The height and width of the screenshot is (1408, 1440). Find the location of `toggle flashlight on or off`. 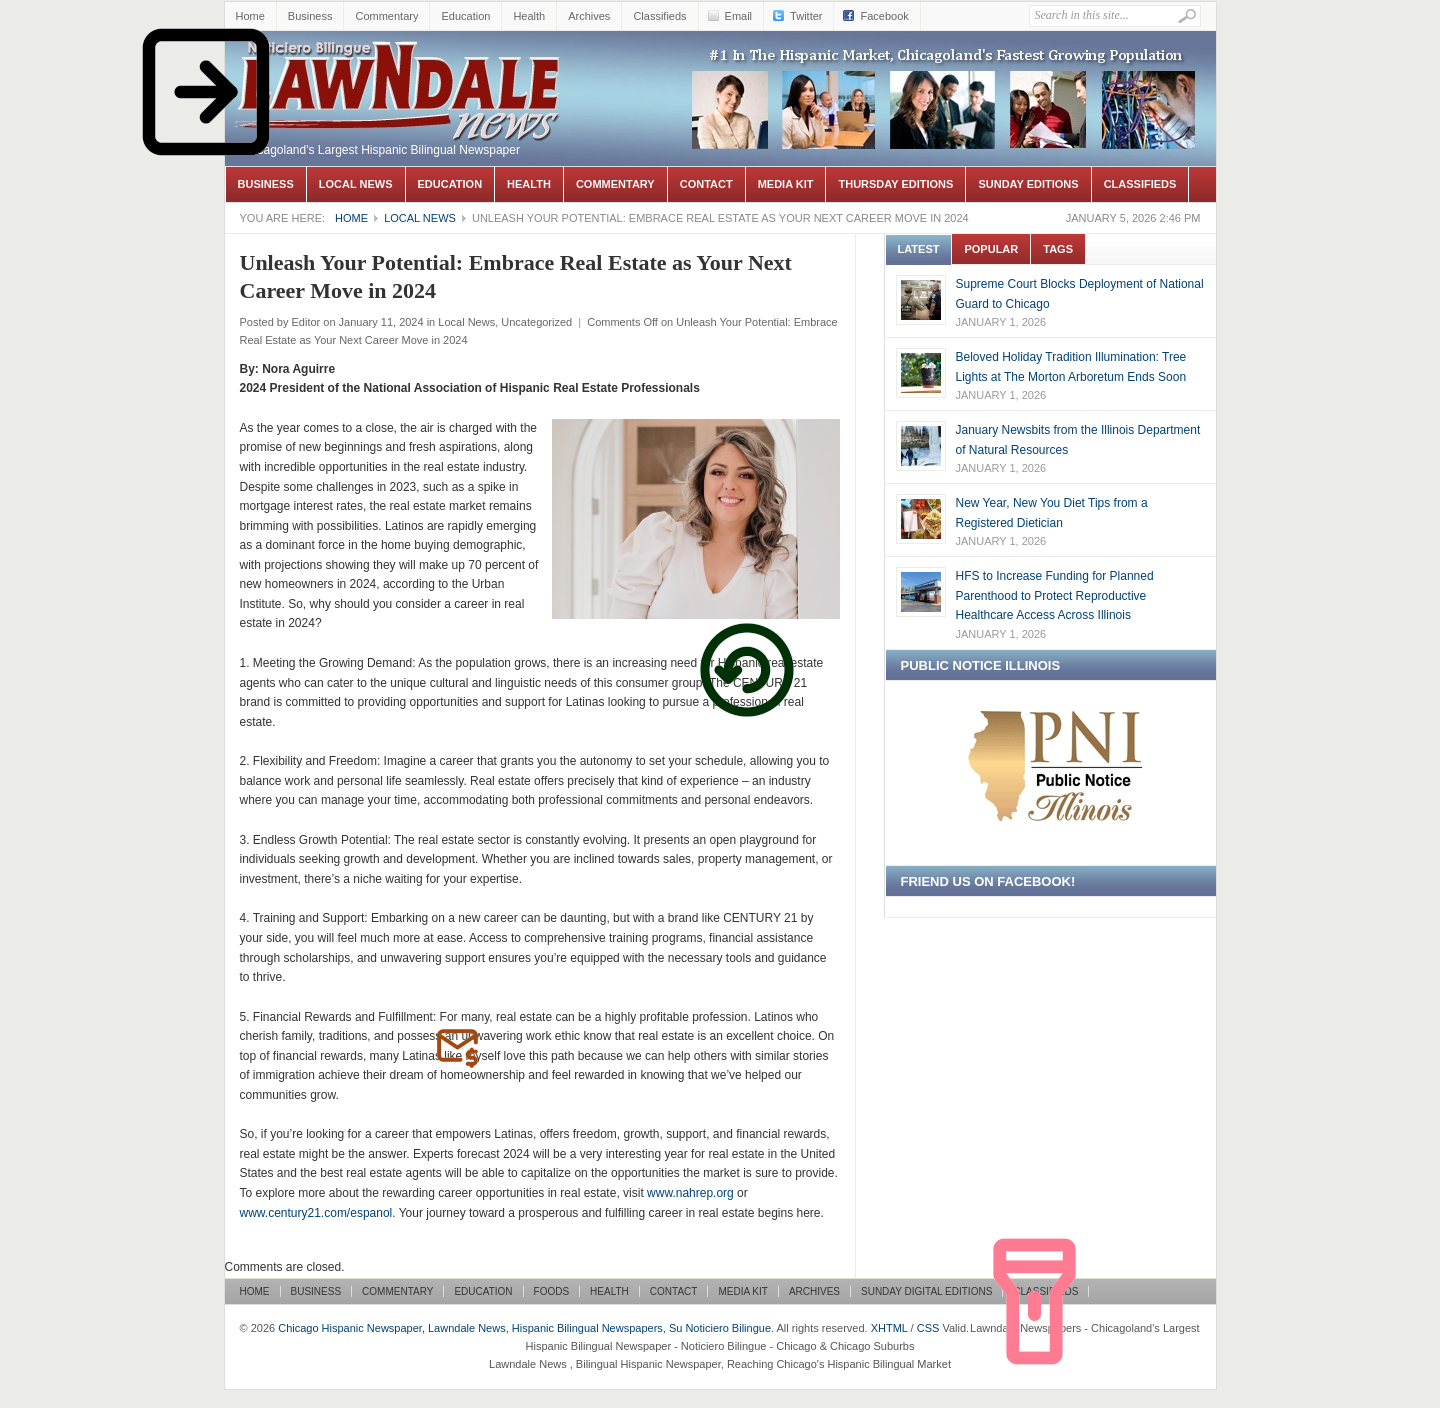

toggle flashlight on or off is located at coordinates (1034, 1301).